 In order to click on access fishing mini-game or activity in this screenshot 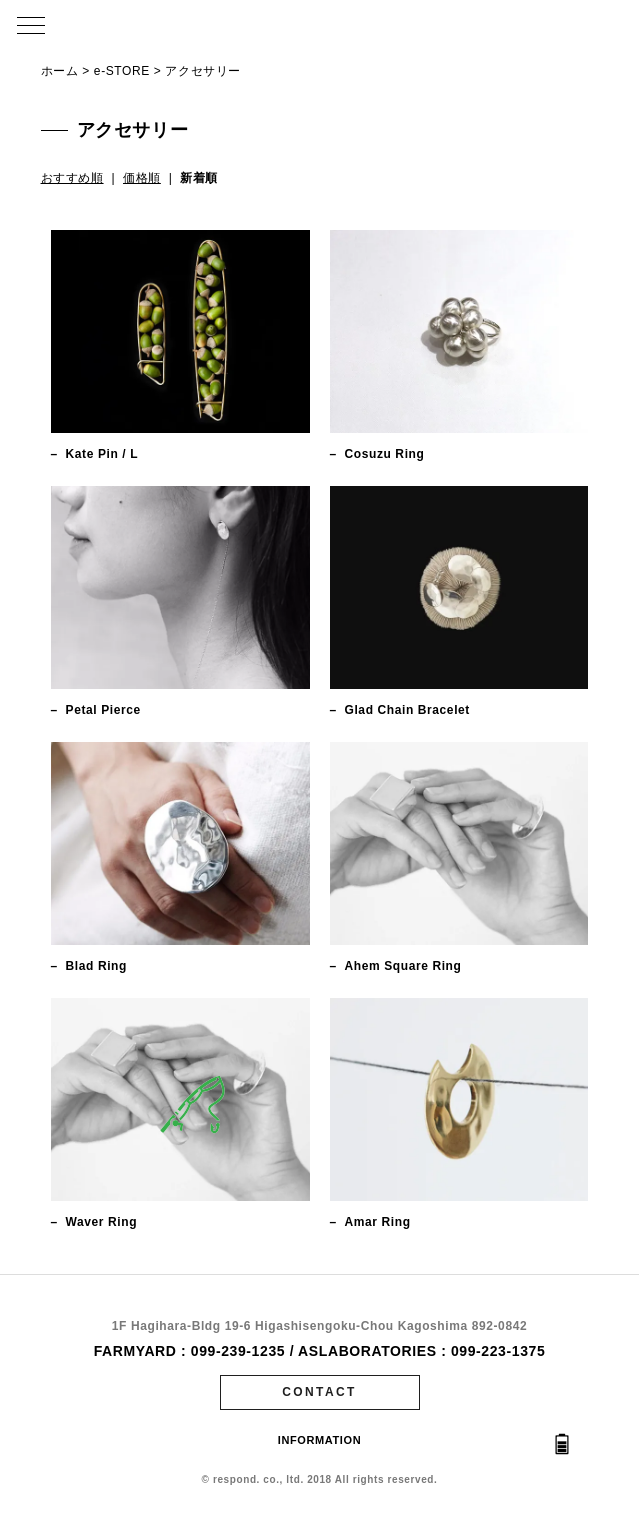, I will do `click(192, 1104)`.